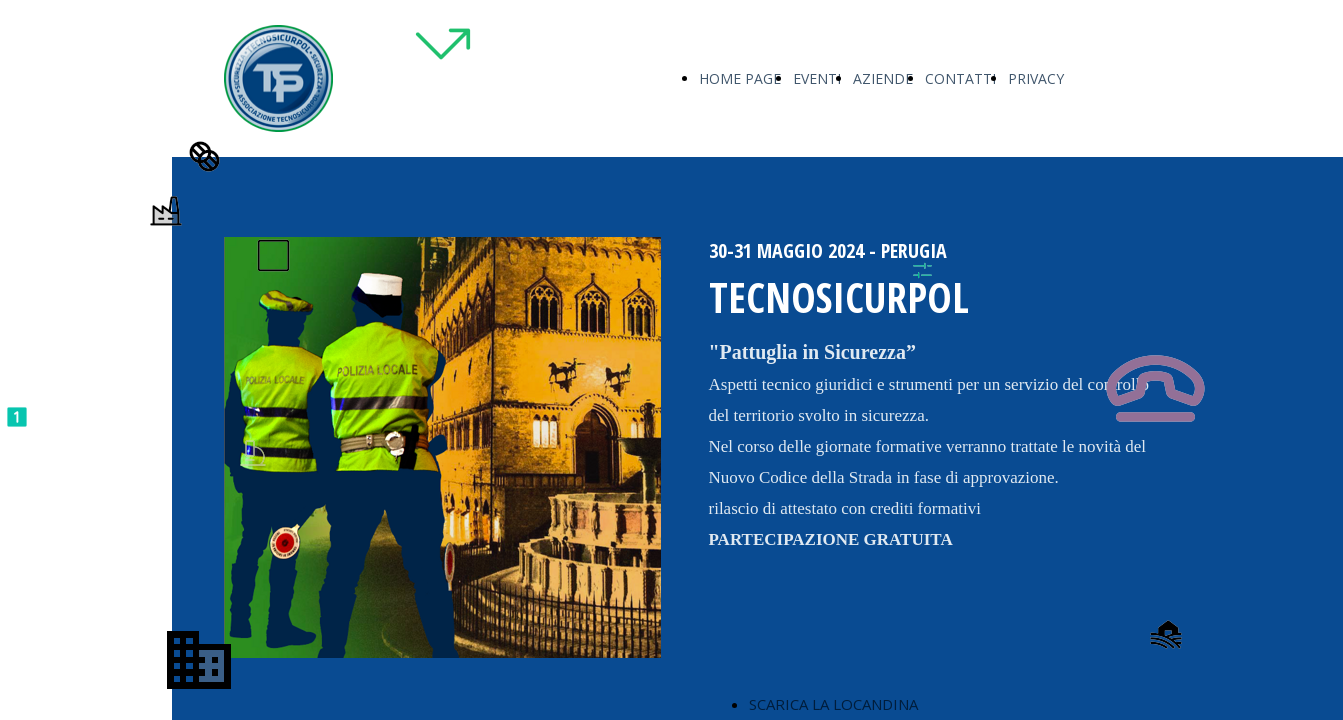  What do you see at coordinates (443, 42) in the screenshot?
I see `reply to a message` at bounding box center [443, 42].